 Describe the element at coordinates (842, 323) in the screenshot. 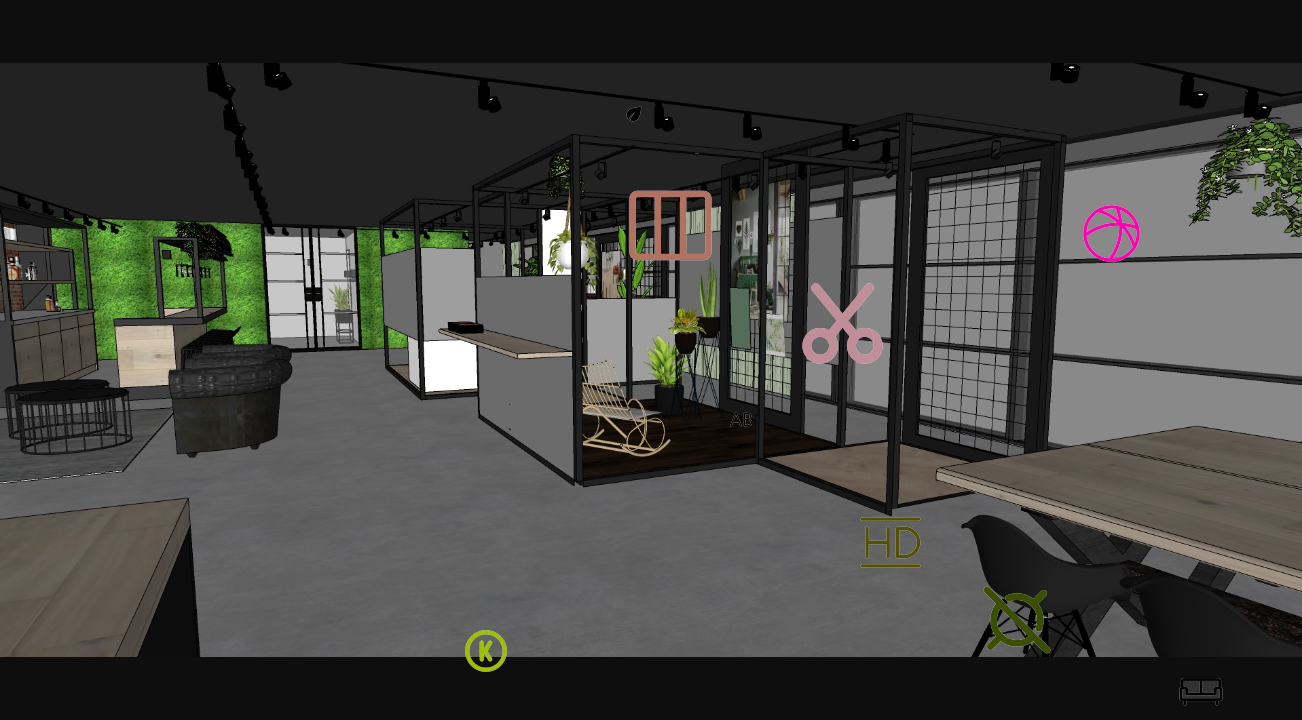

I see `cut selected text or content` at that location.